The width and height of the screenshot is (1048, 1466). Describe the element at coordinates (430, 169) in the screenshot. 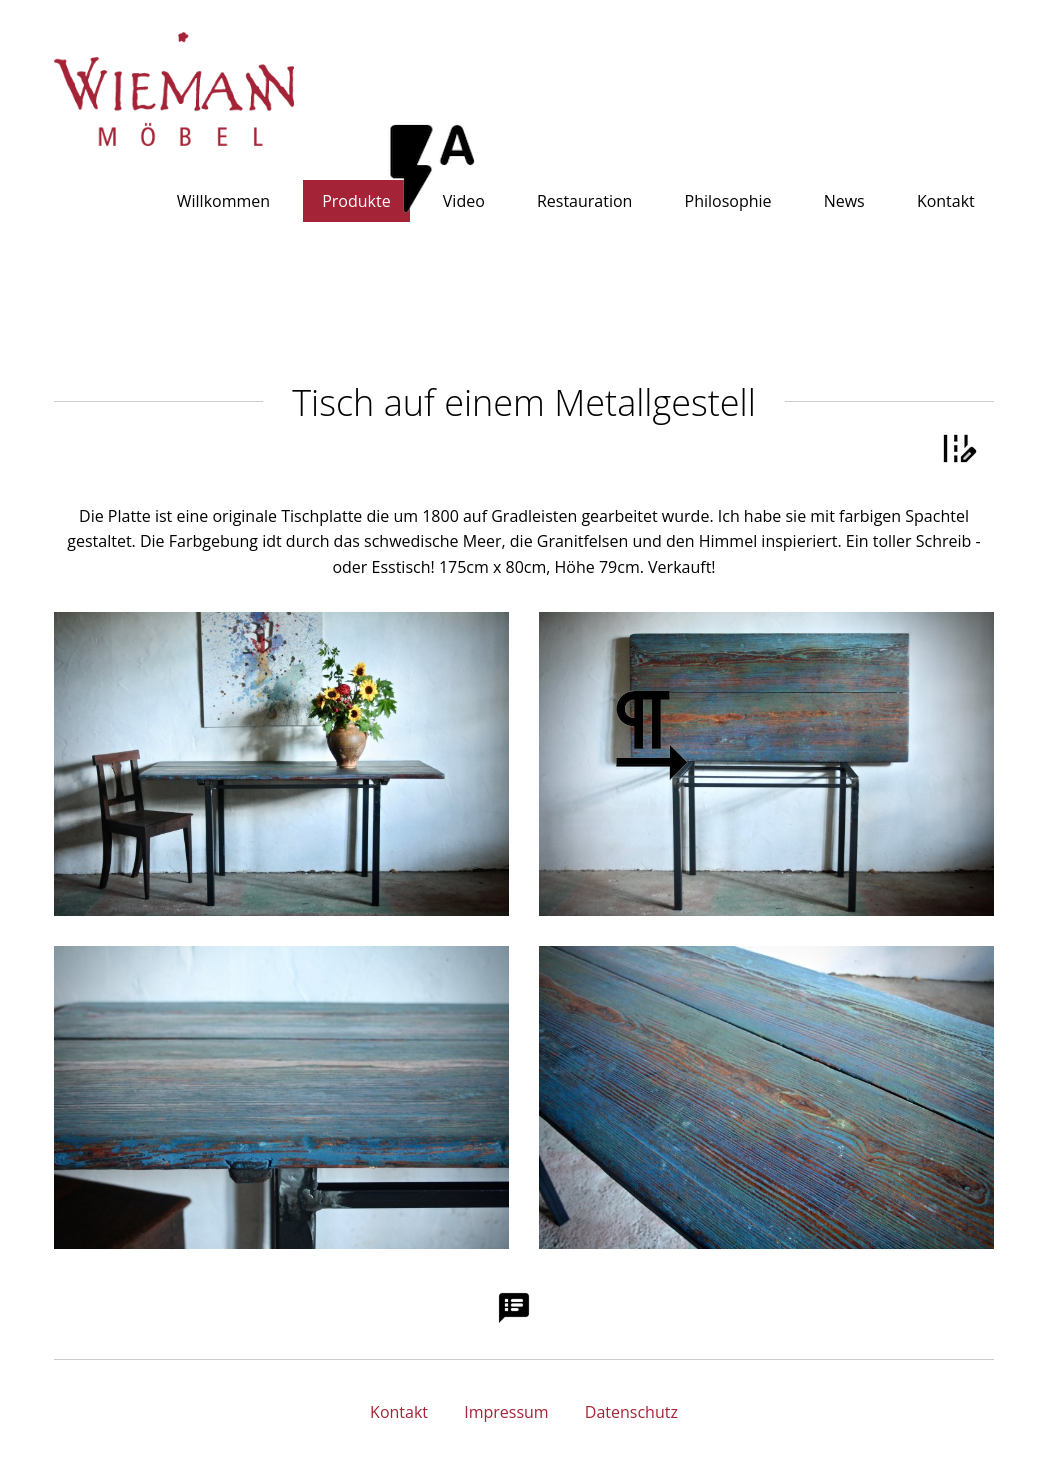

I see `enable automatic flash mode for camera` at that location.